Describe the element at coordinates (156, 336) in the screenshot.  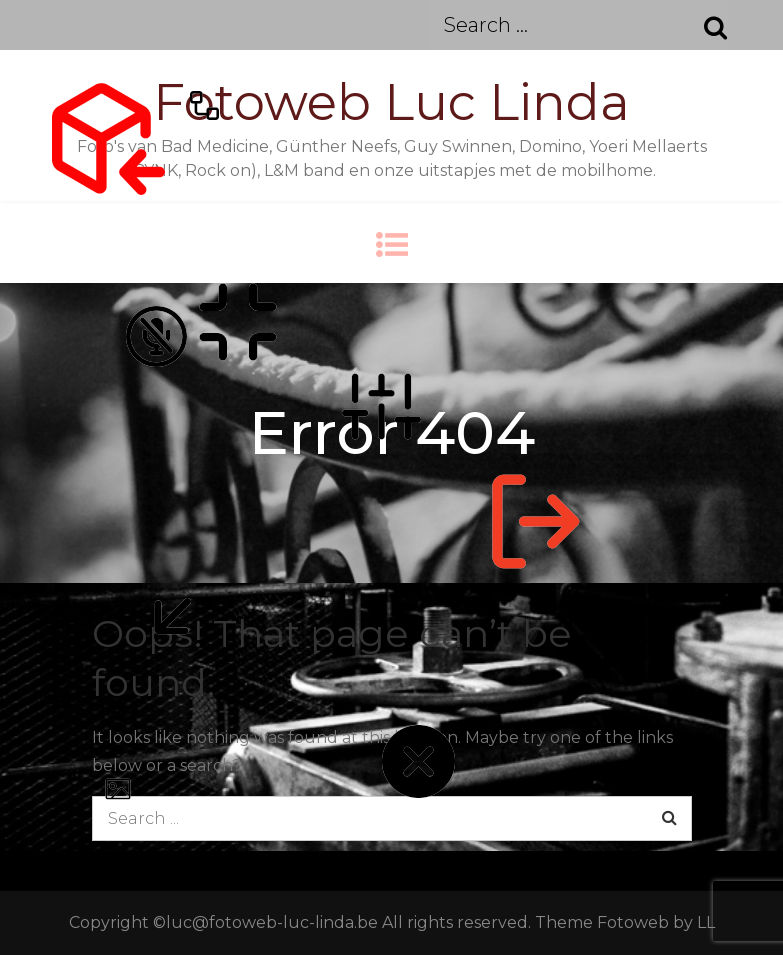
I see `mute your microphone` at that location.